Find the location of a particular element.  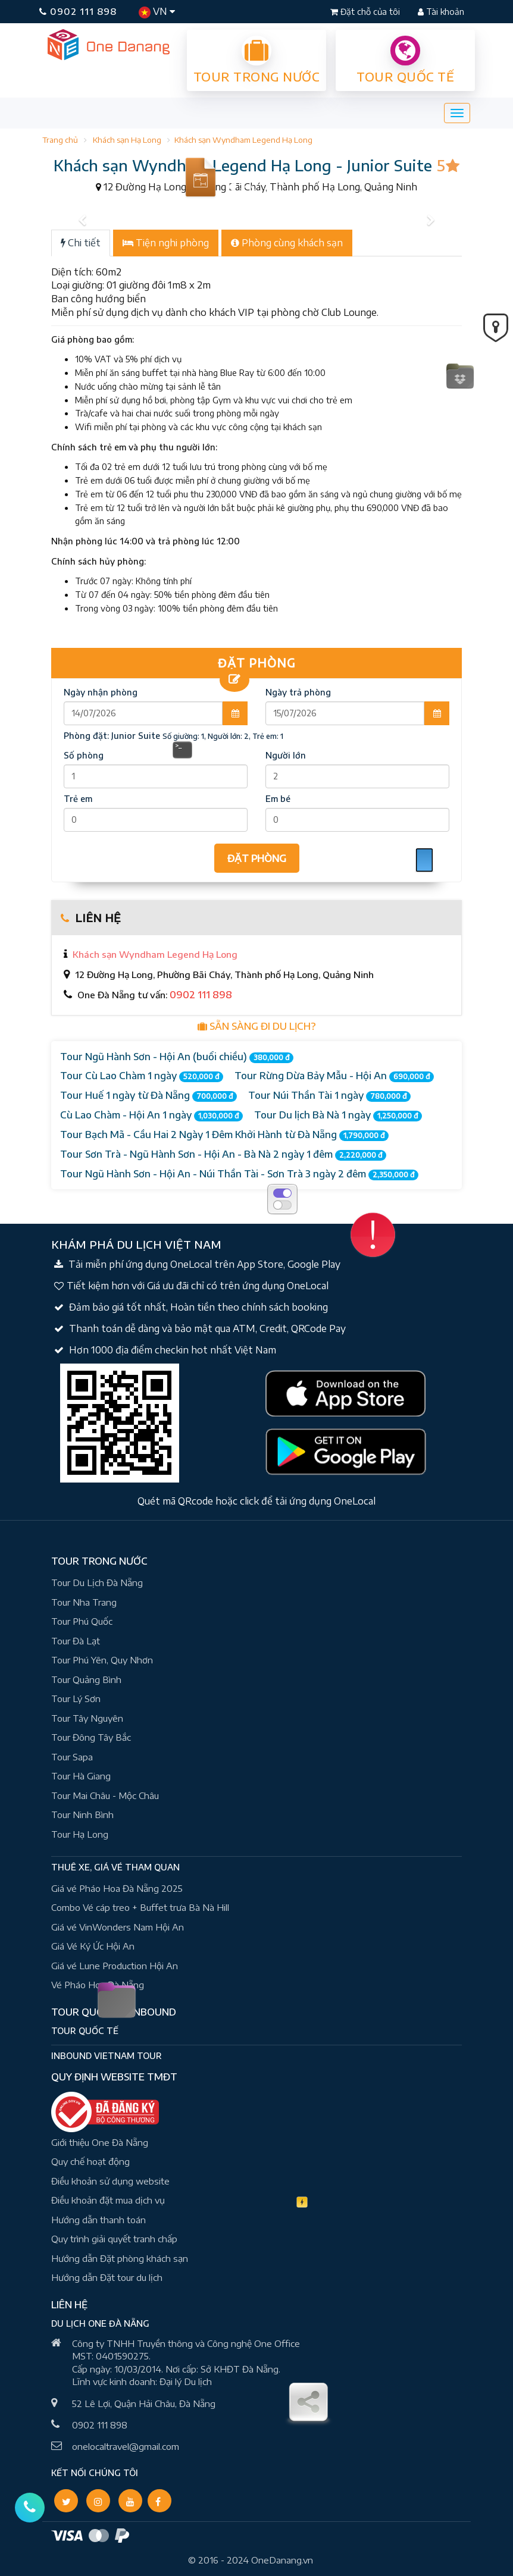

access power and battery settings is located at coordinates (302, 2202).